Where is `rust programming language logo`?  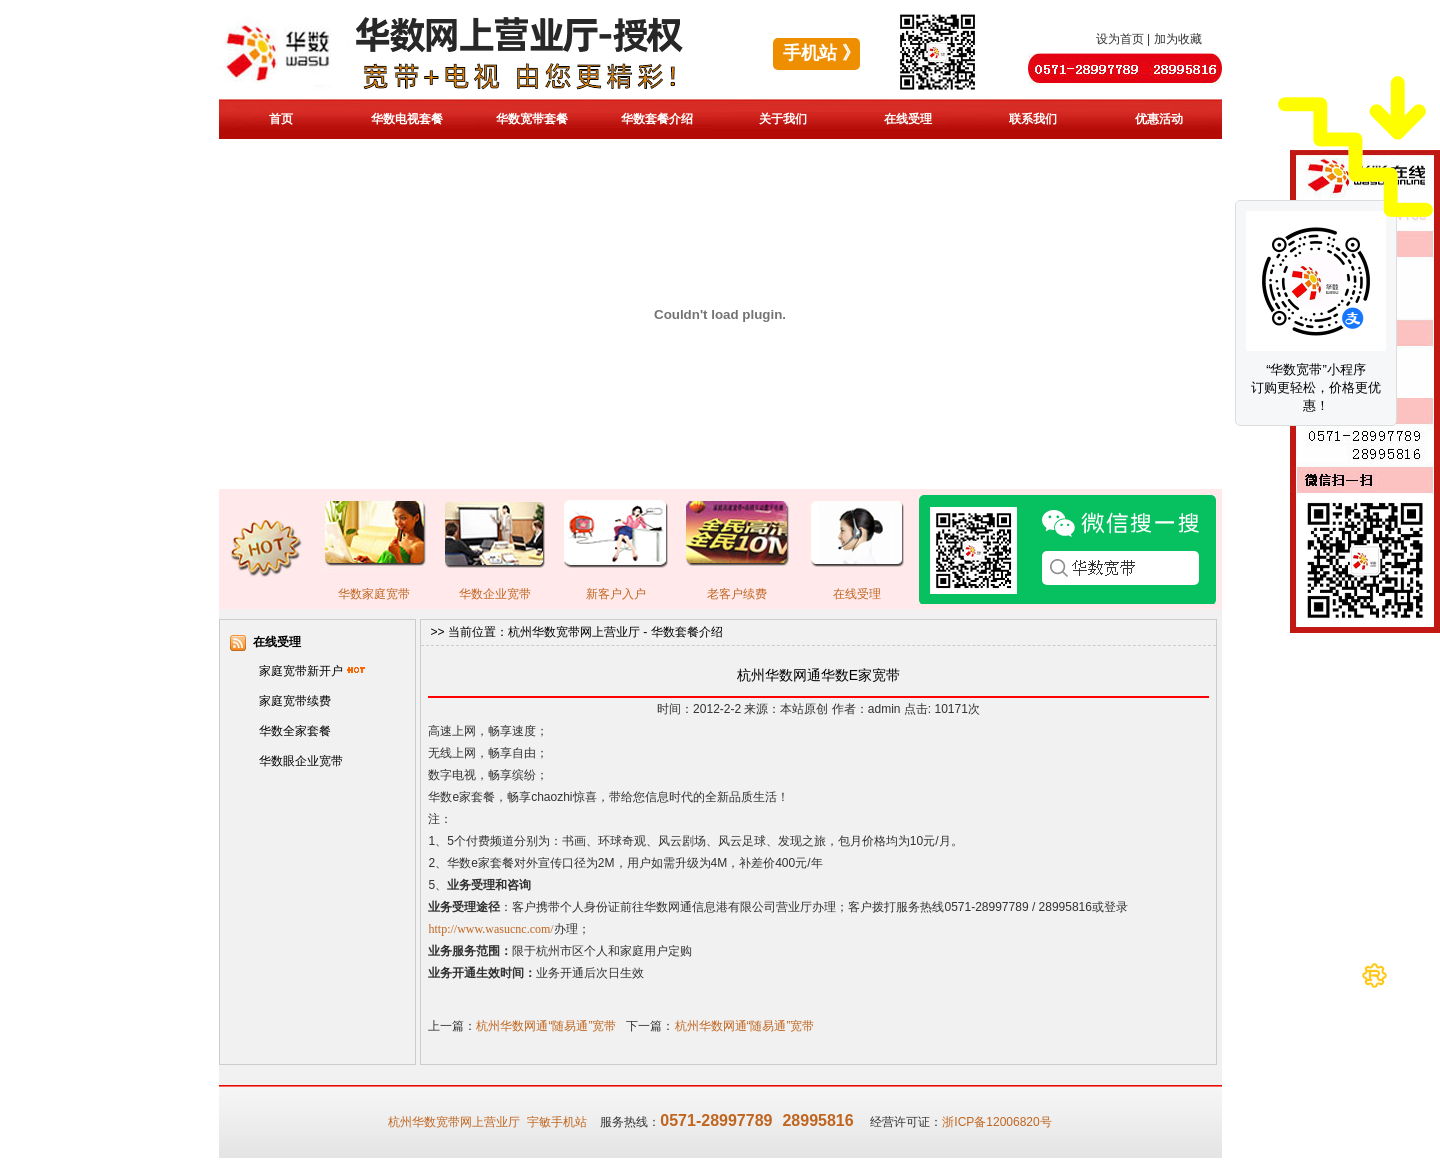
rust programming language logo is located at coordinates (1374, 975).